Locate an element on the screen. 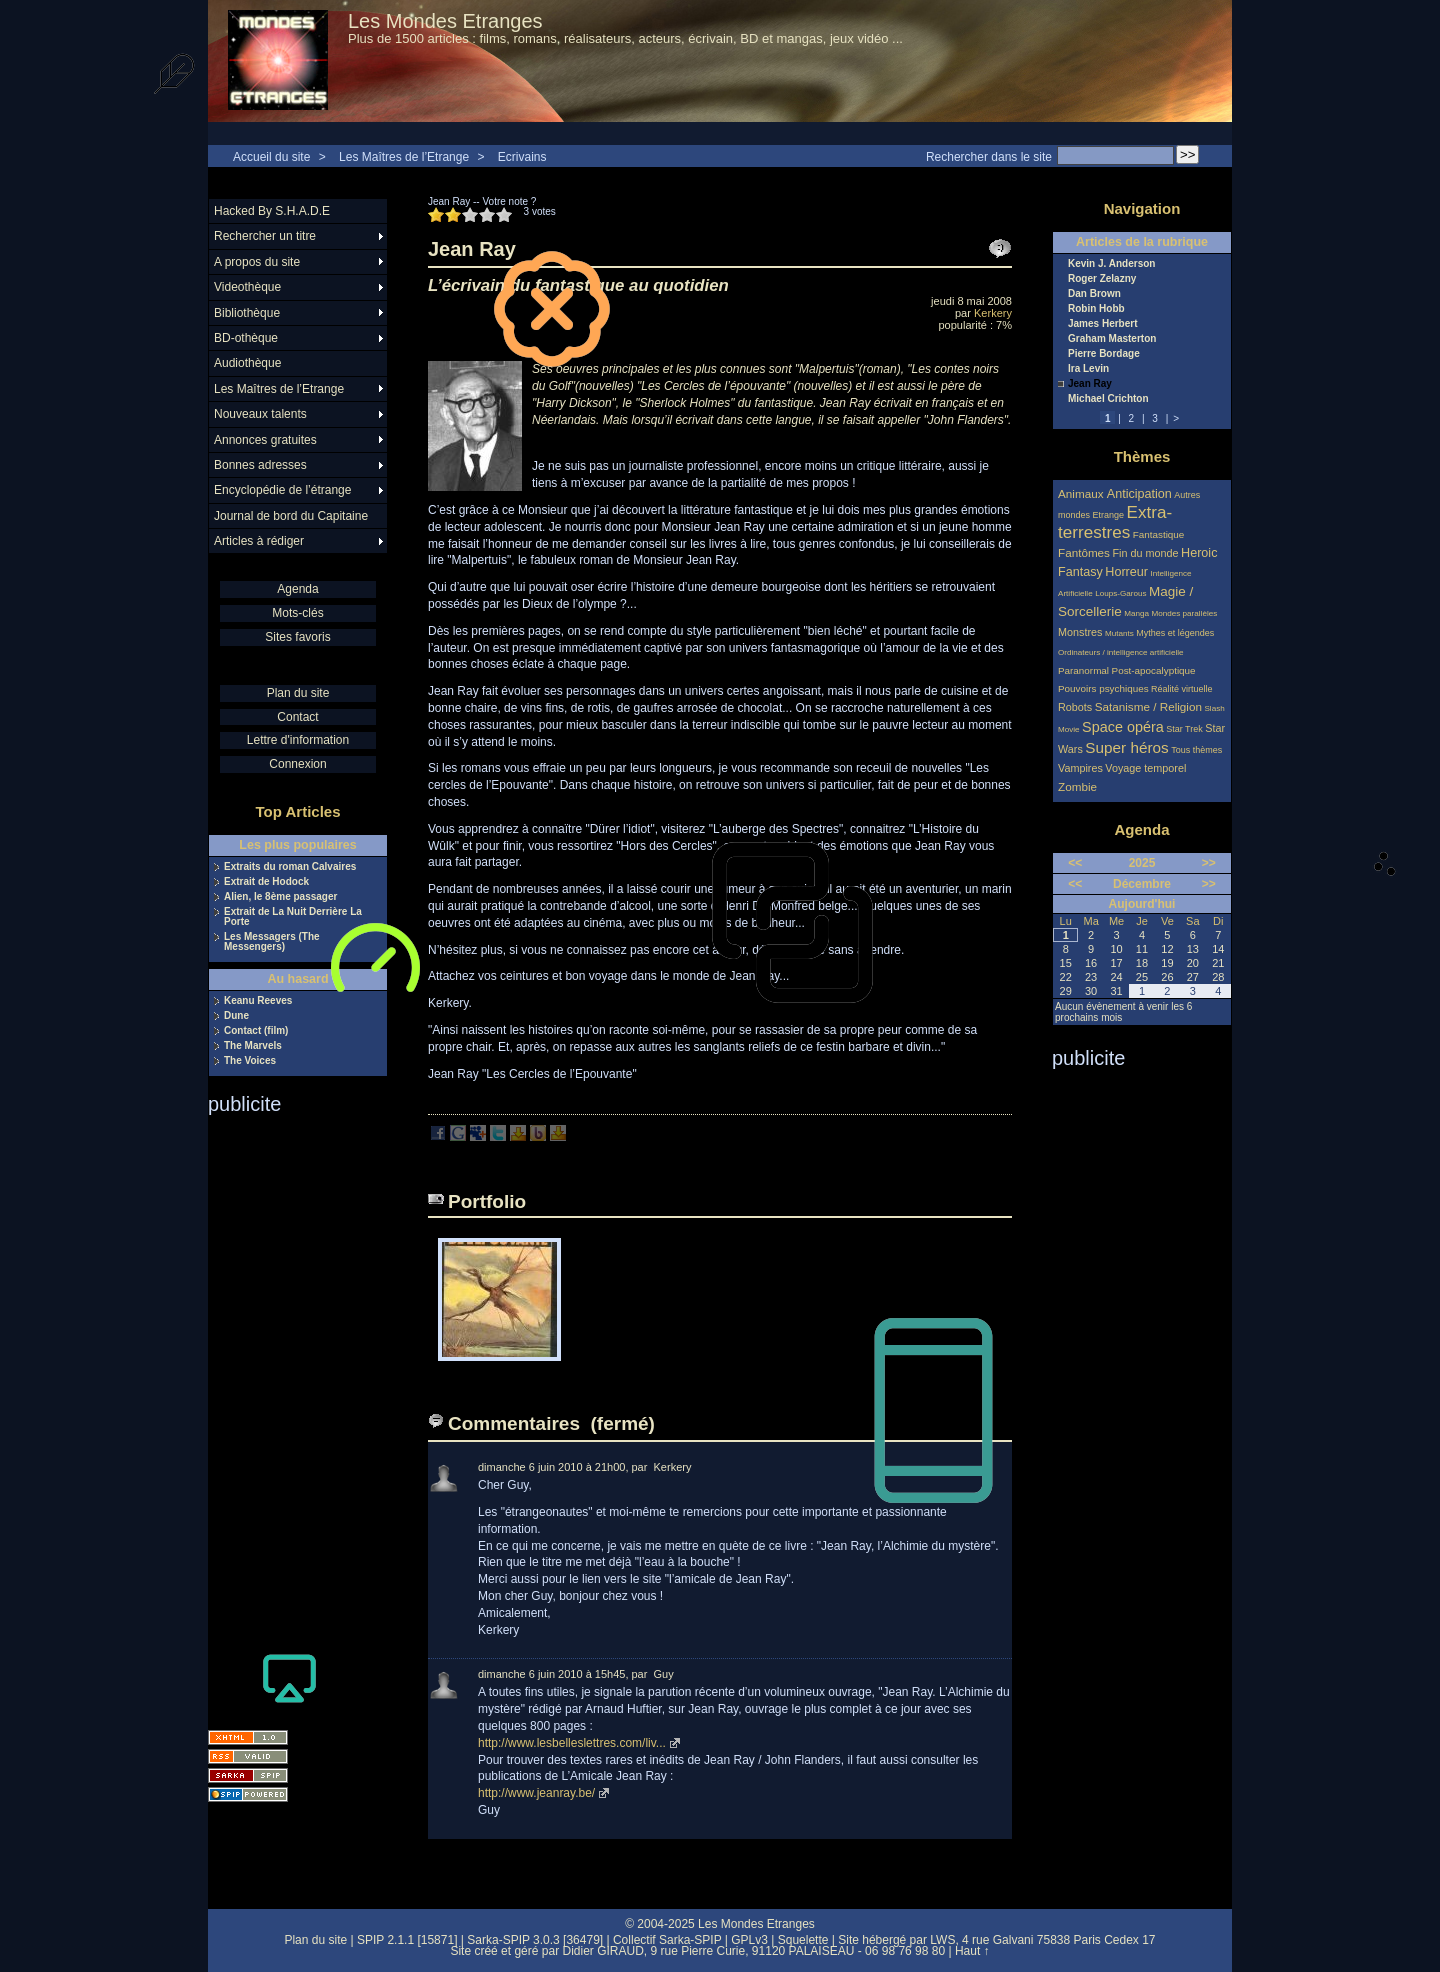 This screenshot has width=1440, height=1972. indicates mobile device or smartphone is located at coordinates (933, 1410).